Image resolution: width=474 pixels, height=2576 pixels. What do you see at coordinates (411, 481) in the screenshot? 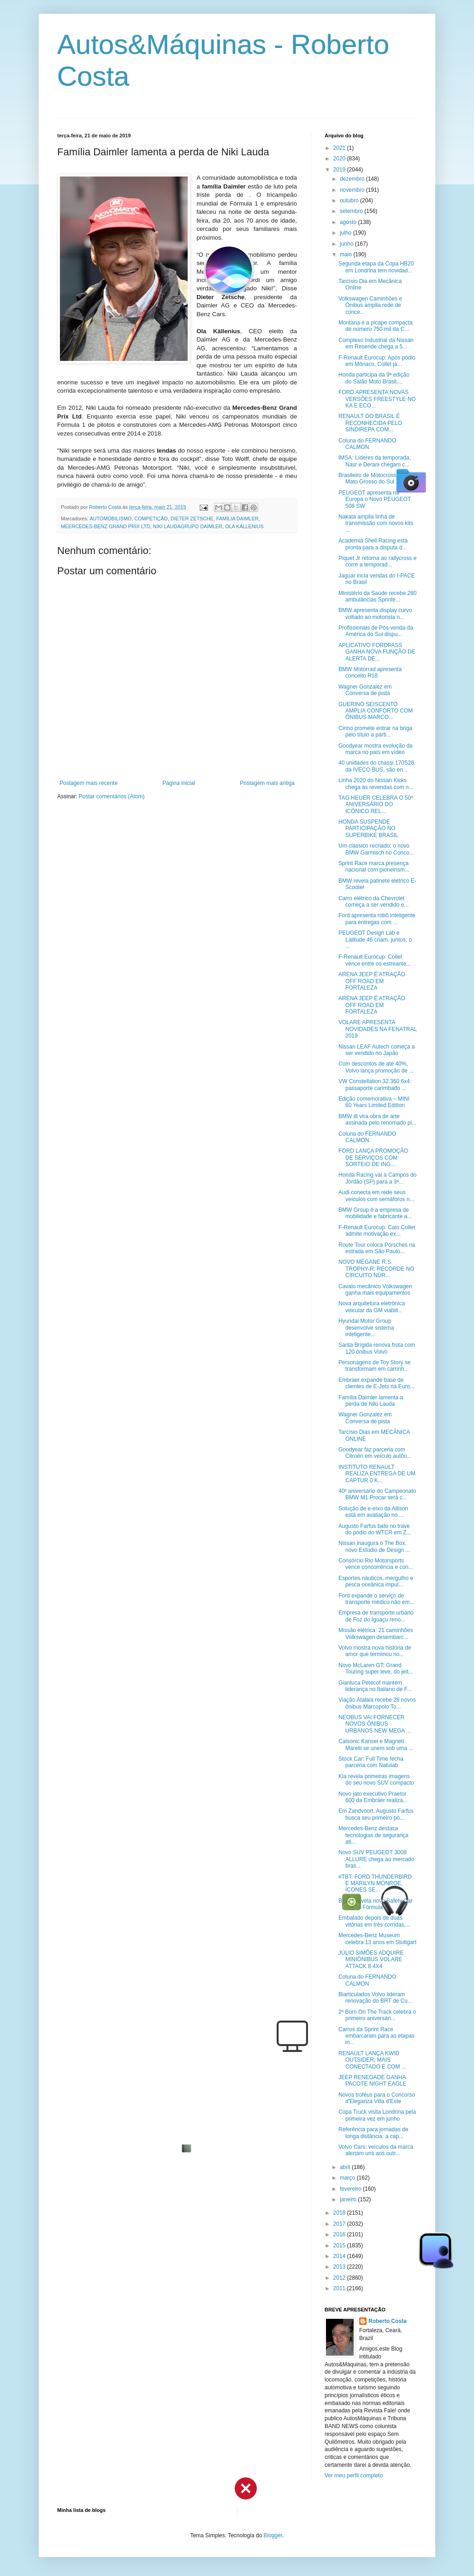
I see `open your music files folder` at bounding box center [411, 481].